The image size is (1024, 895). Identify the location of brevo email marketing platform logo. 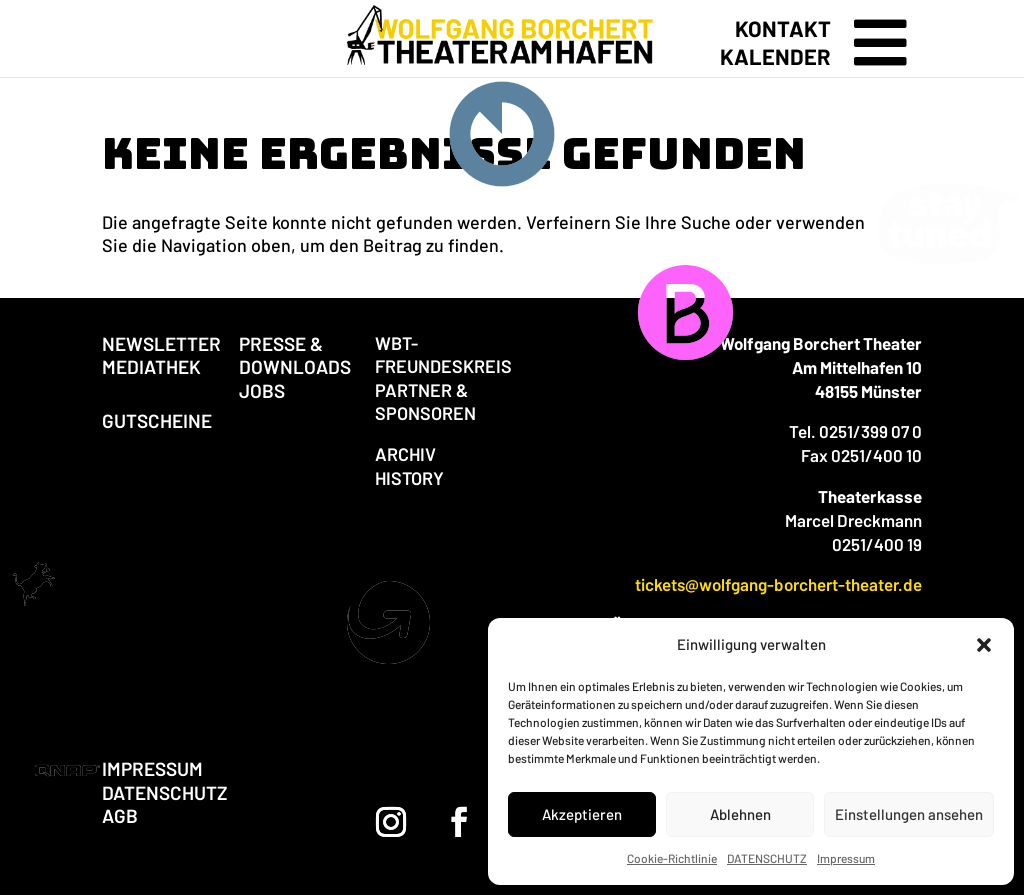
(685, 312).